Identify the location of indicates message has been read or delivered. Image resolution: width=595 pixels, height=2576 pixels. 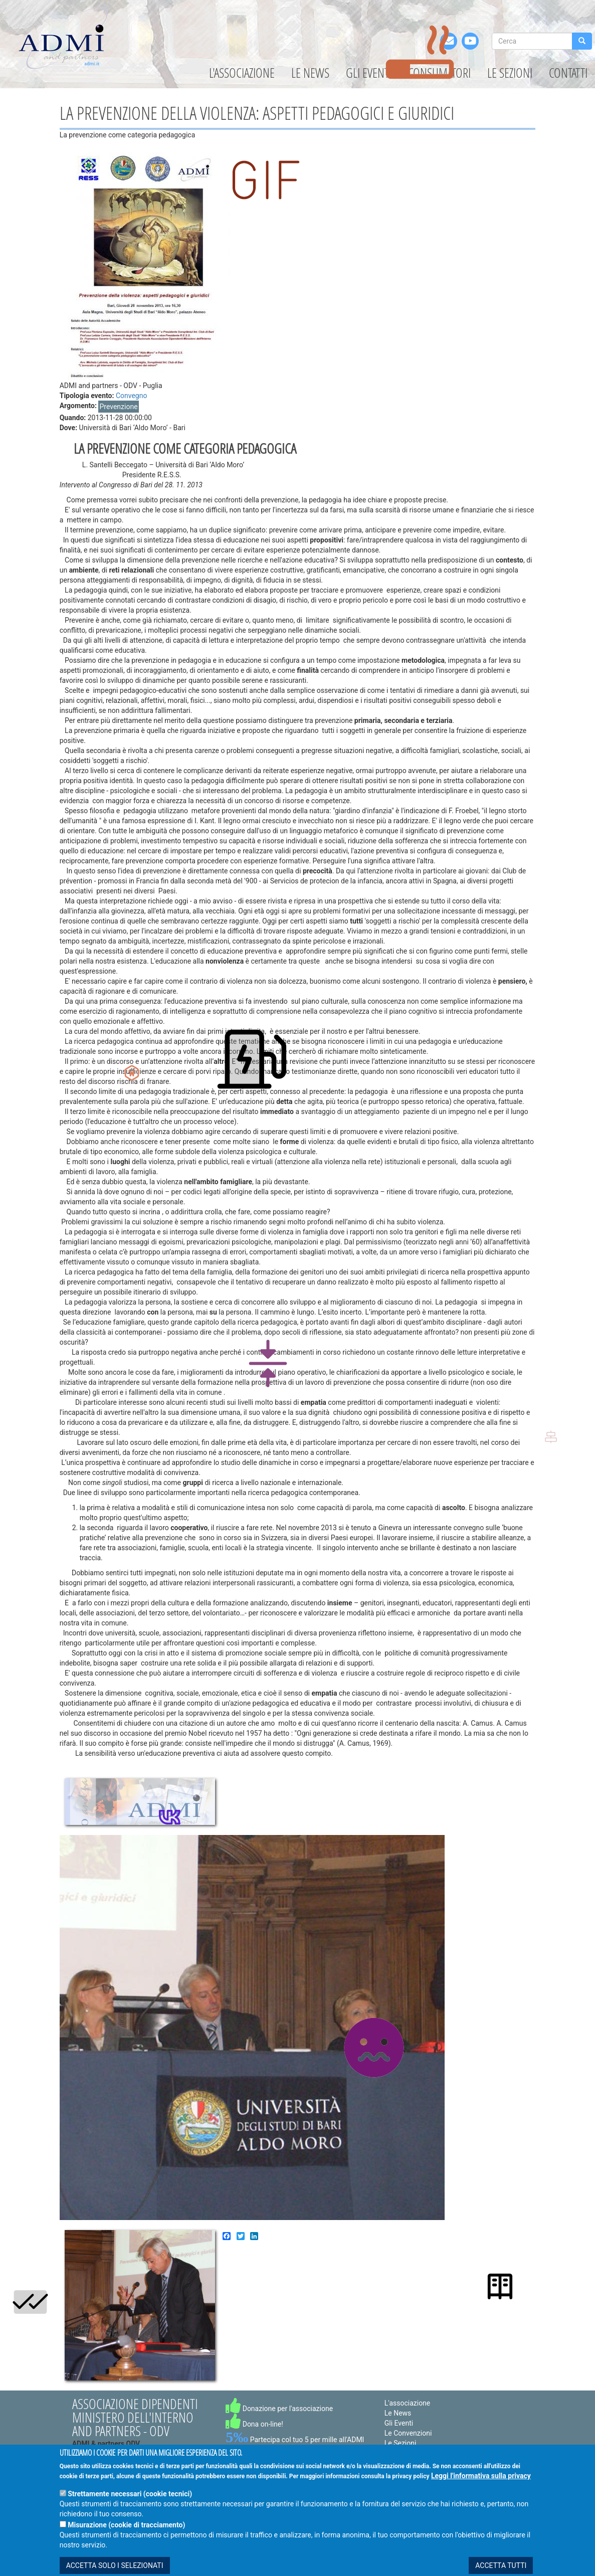
(30, 2302).